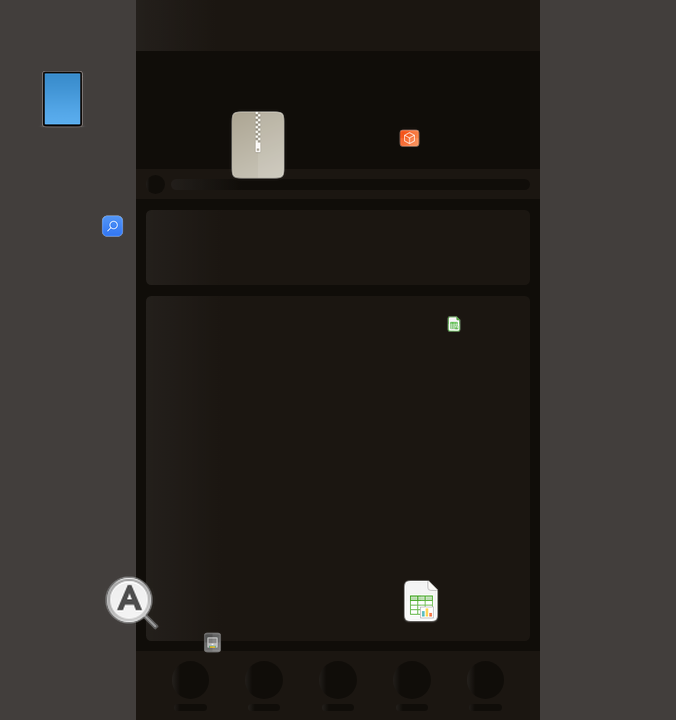 The image size is (676, 720). What do you see at coordinates (62, 99) in the screenshot?
I see `iPad Air device icon` at bounding box center [62, 99].